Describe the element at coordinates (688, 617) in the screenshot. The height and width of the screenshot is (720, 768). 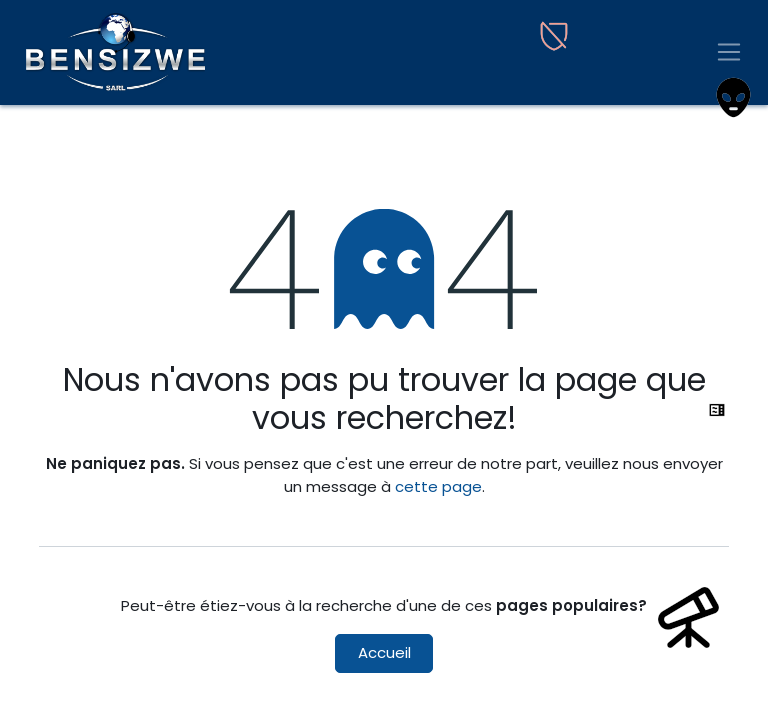
I see `explore or discover new content` at that location.